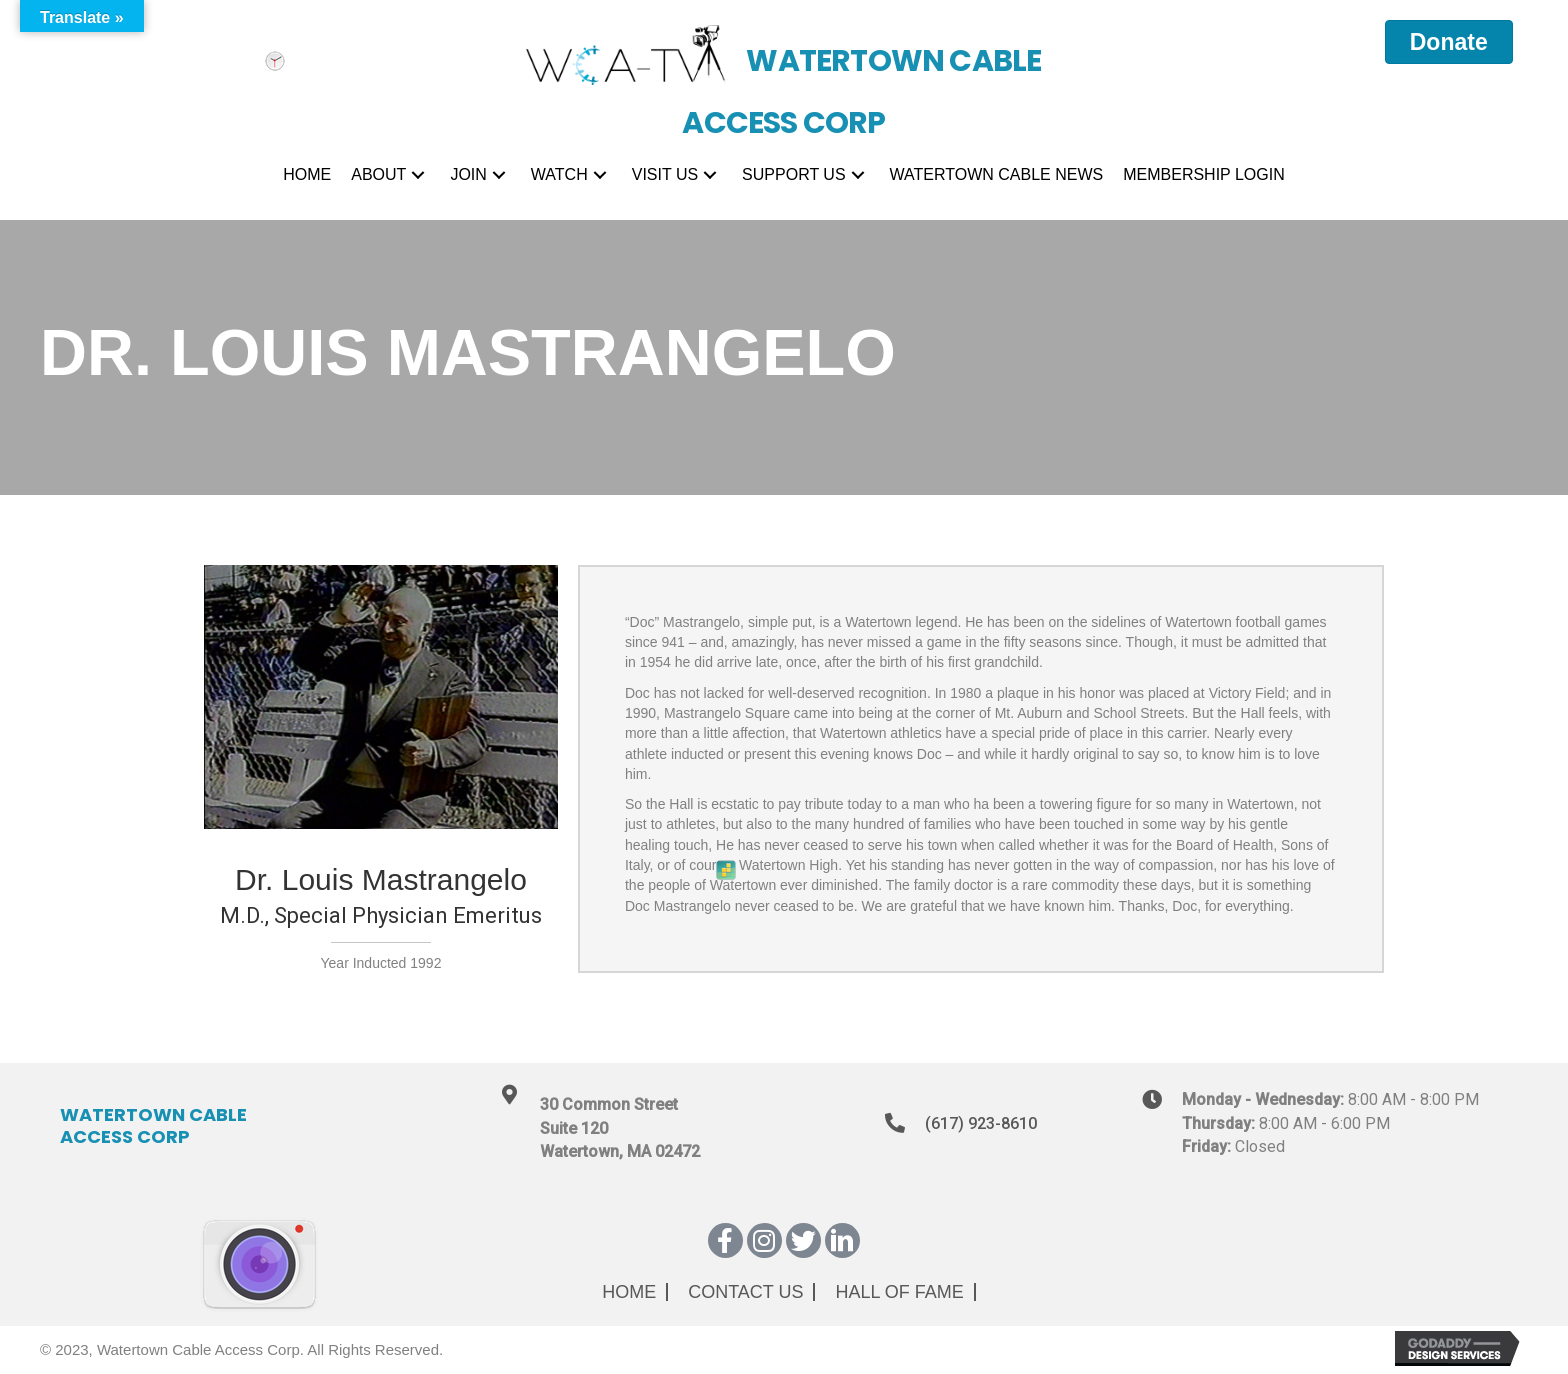 The height and width of the screenshot is (1374, 1568). What do you see at coordinates (726, 870) in the screenshot?
I see `launch quadrapassel tetris-style puzzle game` at bounding box center [726, 870].